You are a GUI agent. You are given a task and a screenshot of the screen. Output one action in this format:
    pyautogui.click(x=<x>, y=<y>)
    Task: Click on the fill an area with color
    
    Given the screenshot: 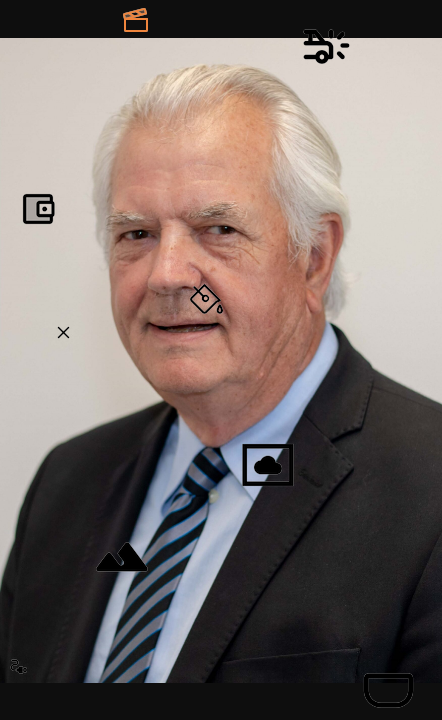 What is the action you would take?
    pyautogui.click(x=206, y=300)
    